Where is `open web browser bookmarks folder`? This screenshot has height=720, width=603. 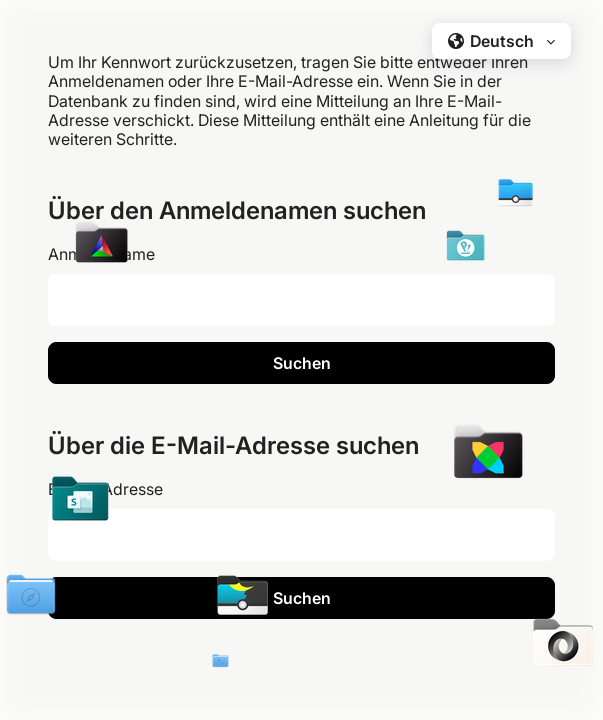
open web browser bookmarks folder is located at coordinates (31, 594).